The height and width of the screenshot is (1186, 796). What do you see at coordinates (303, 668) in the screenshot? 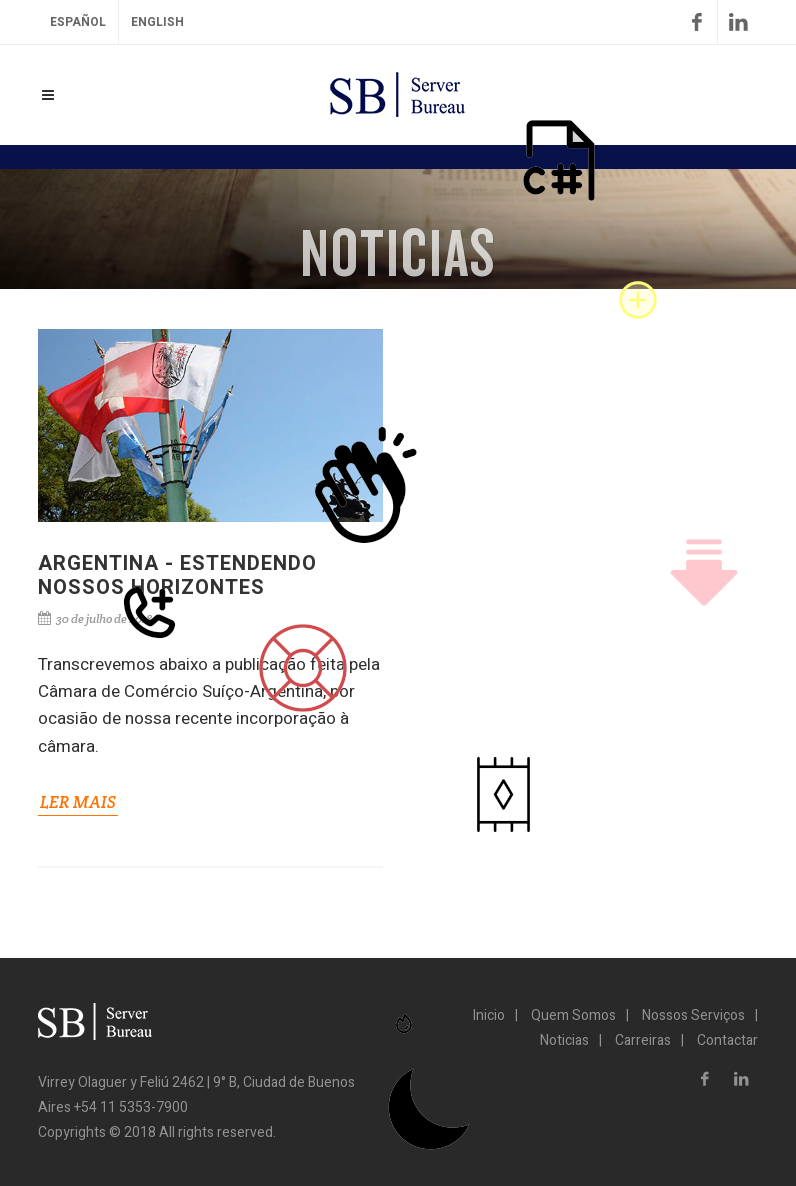
I see `access help or support` at bounding box center [303, 668].